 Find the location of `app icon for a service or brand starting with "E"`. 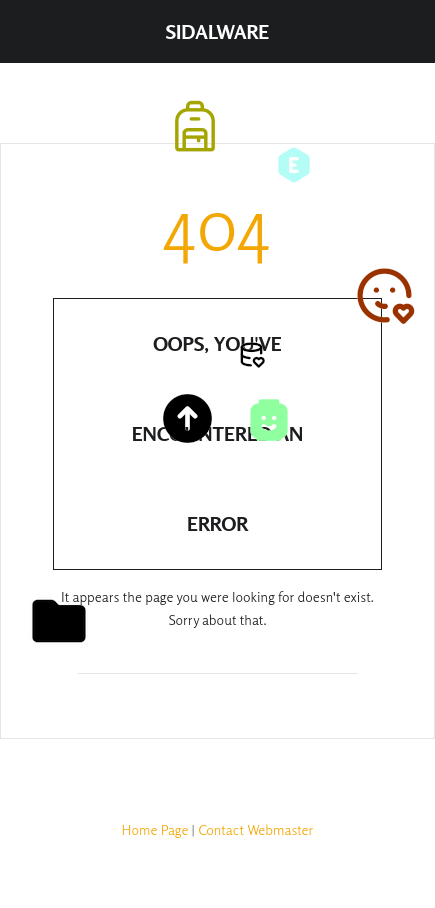

app icon for a service or brand starting with "E" is located at coordinates (294, 165).